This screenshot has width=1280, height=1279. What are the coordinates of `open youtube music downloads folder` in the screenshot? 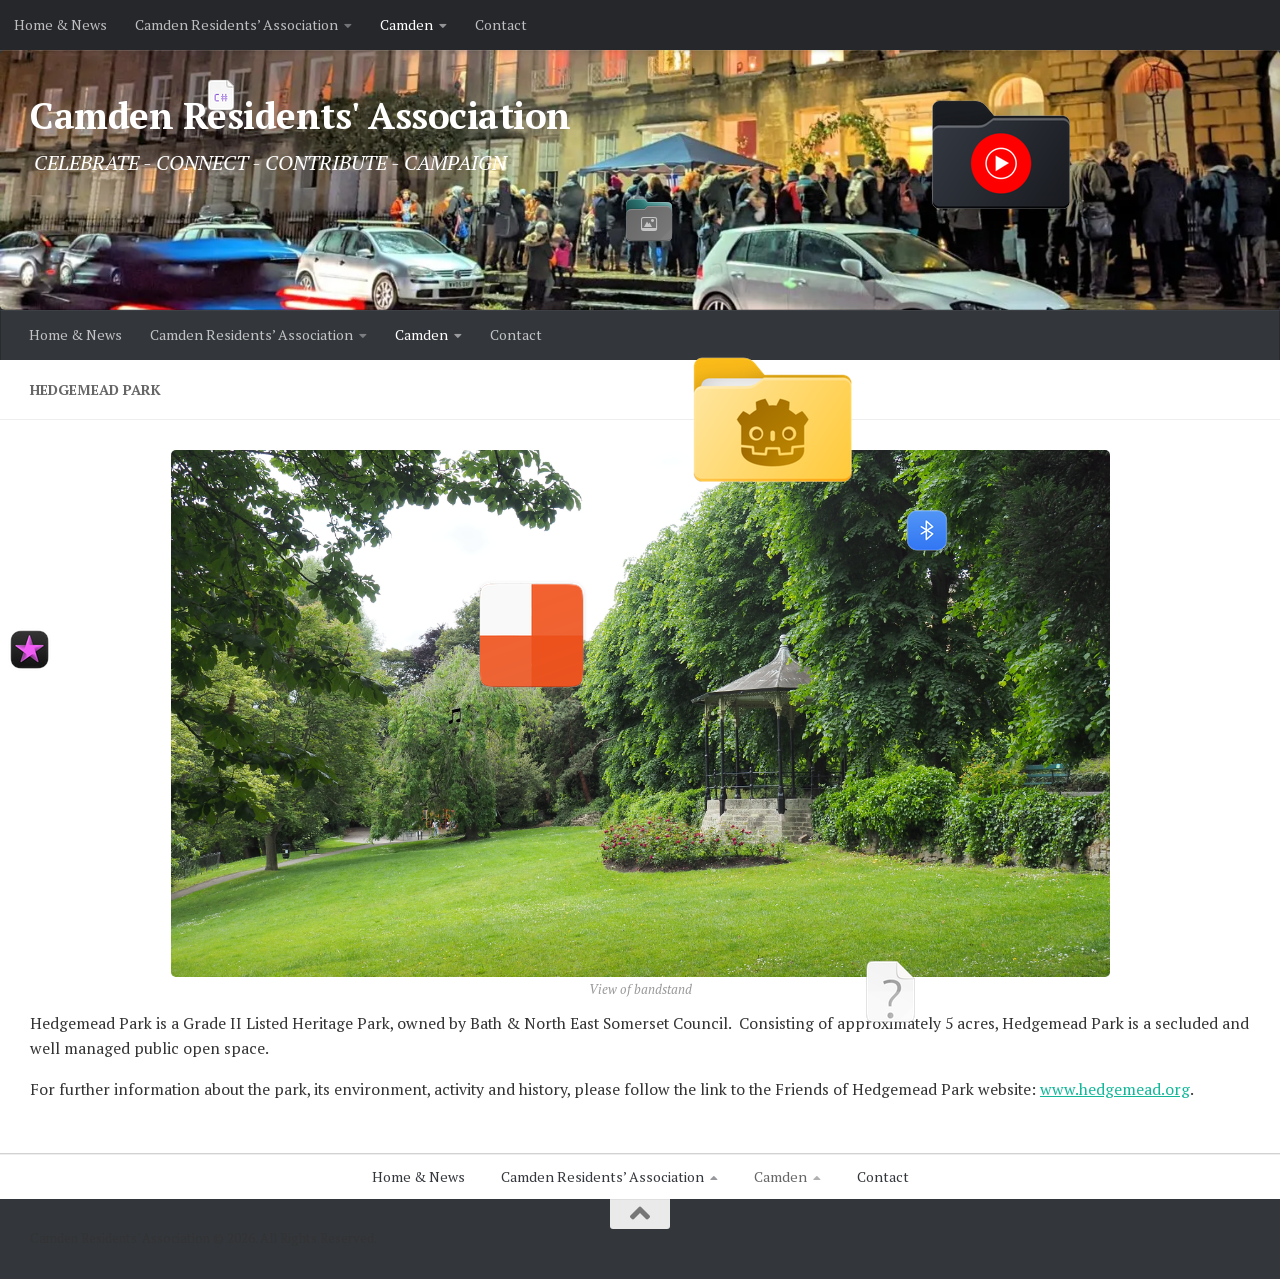 It's located at (1000, 158).